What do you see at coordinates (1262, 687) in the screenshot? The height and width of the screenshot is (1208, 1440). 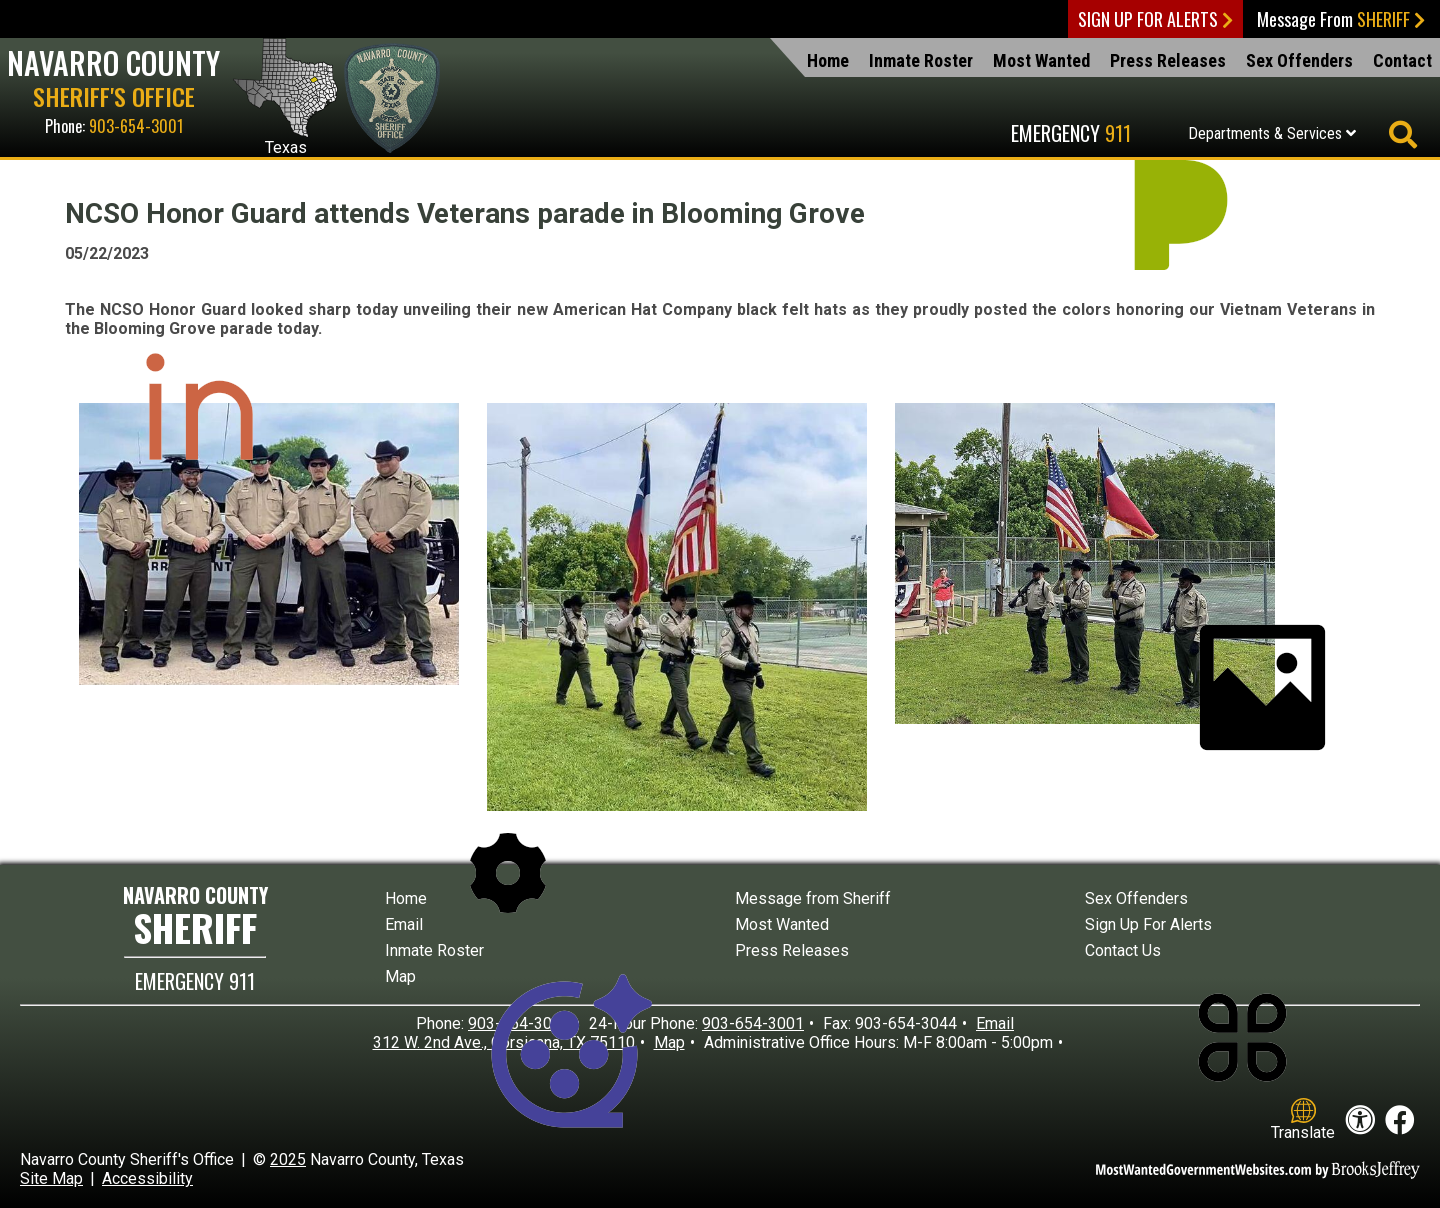 I see `view image or photo` at bounding box center [1262, 687].